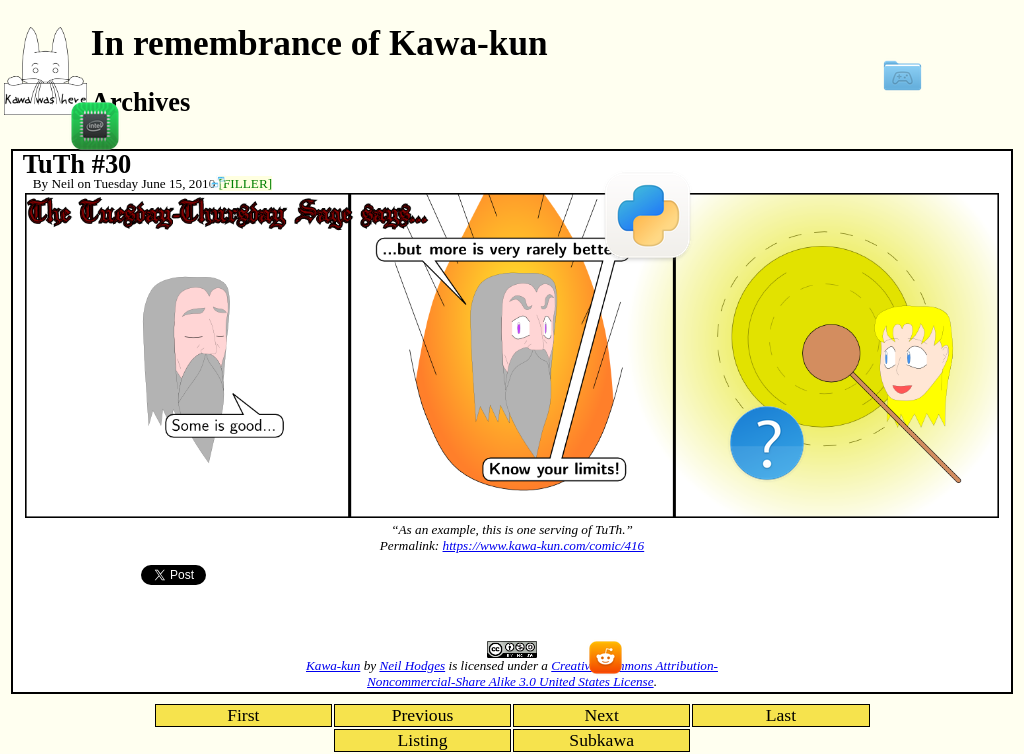 This screenshot has width=1024, height=754. I want to click on open the Reddit app, so click(605, 657).